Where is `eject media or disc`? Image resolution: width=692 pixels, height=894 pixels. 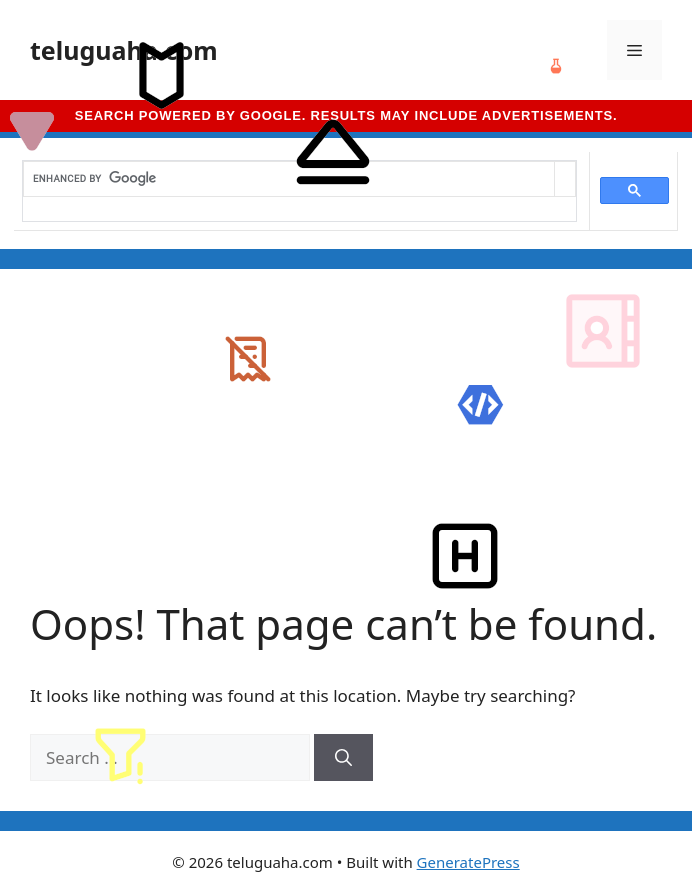 eject media or disc is located at coordinates (333, 156).